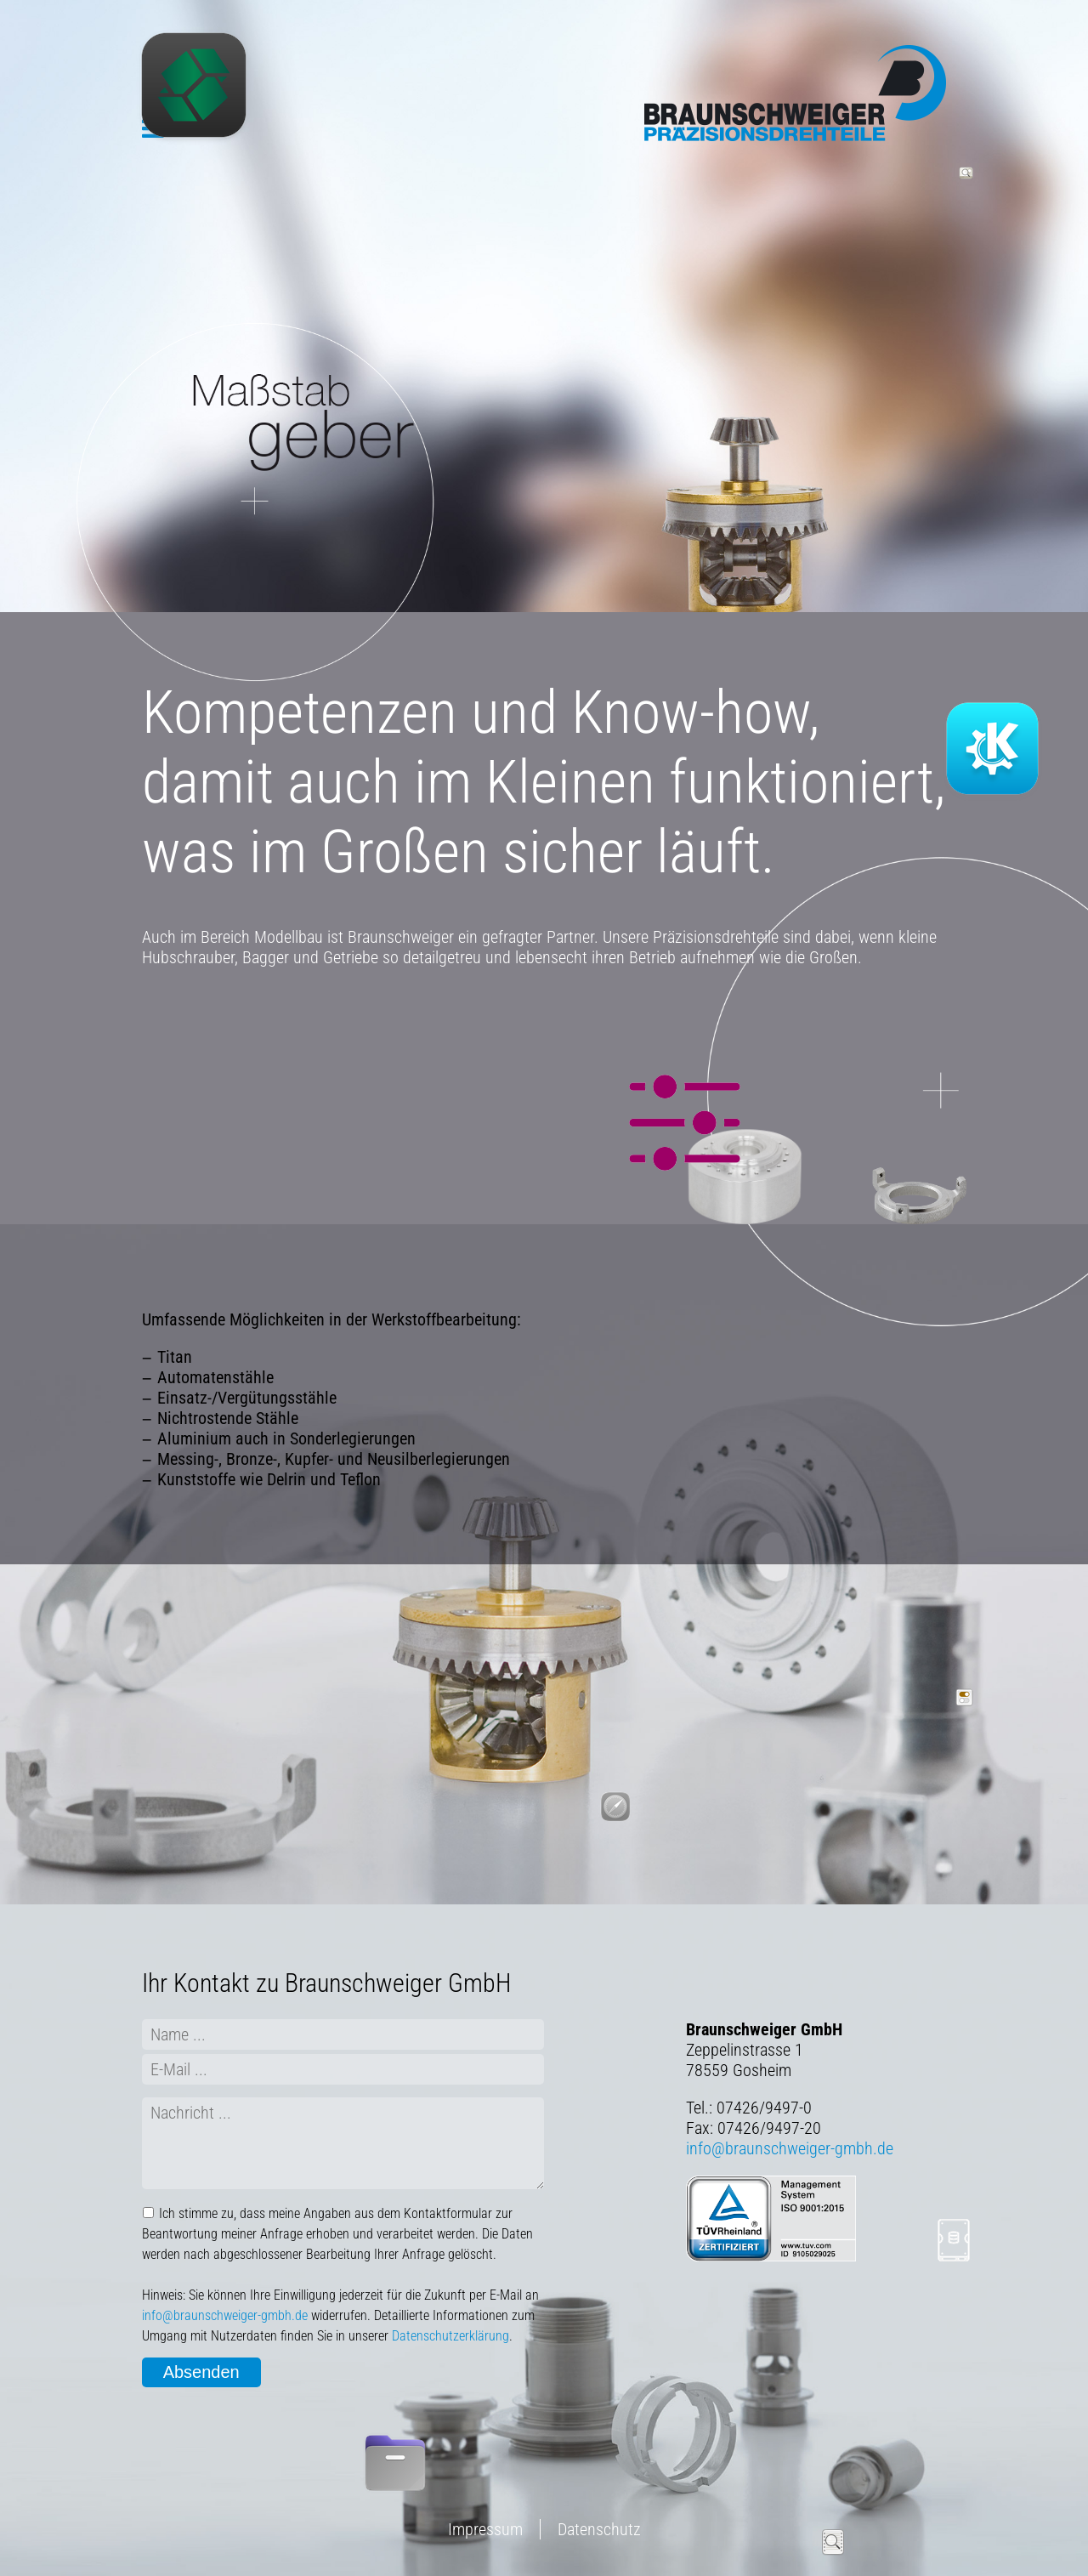 This screenshot has height=2576, width=1088. I want to click on indicates storage quota or disk space limit, so click(954, 2240).